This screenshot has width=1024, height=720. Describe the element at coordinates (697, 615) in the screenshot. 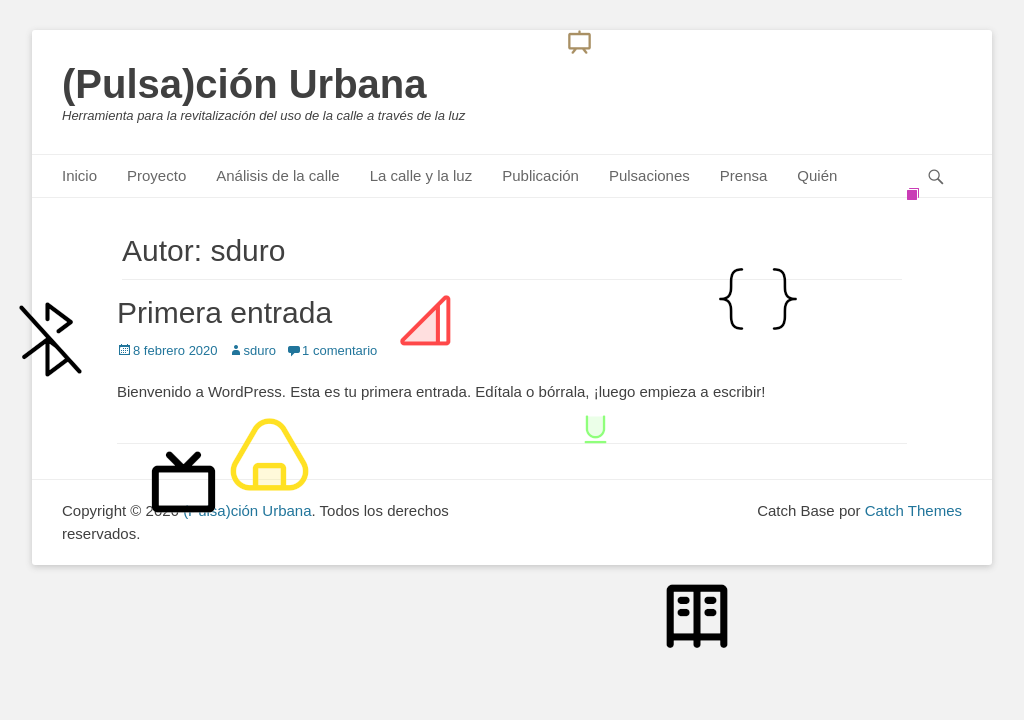

I see `access storage lockers` at that location.